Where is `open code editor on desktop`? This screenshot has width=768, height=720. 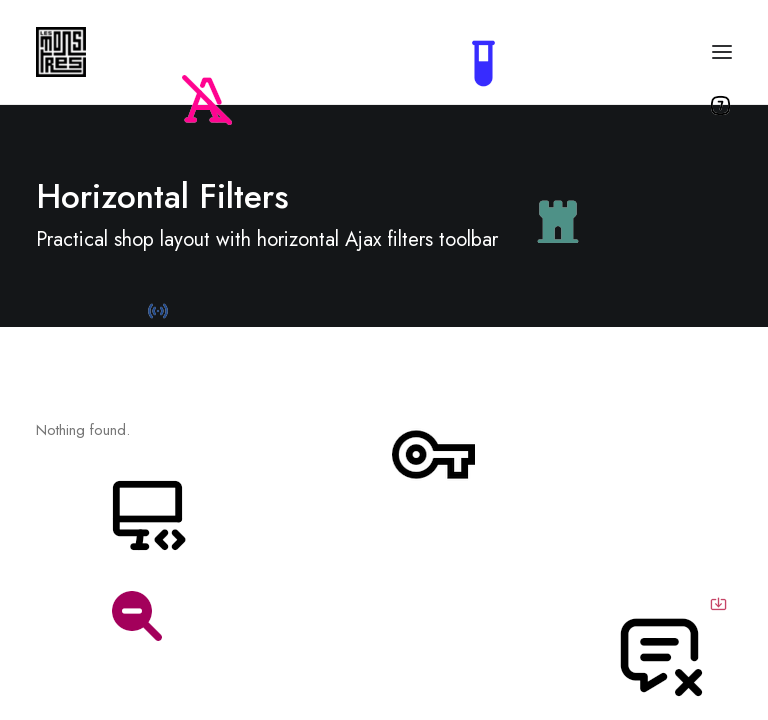 open code editor on desktop is located at coordinates (147, 515).